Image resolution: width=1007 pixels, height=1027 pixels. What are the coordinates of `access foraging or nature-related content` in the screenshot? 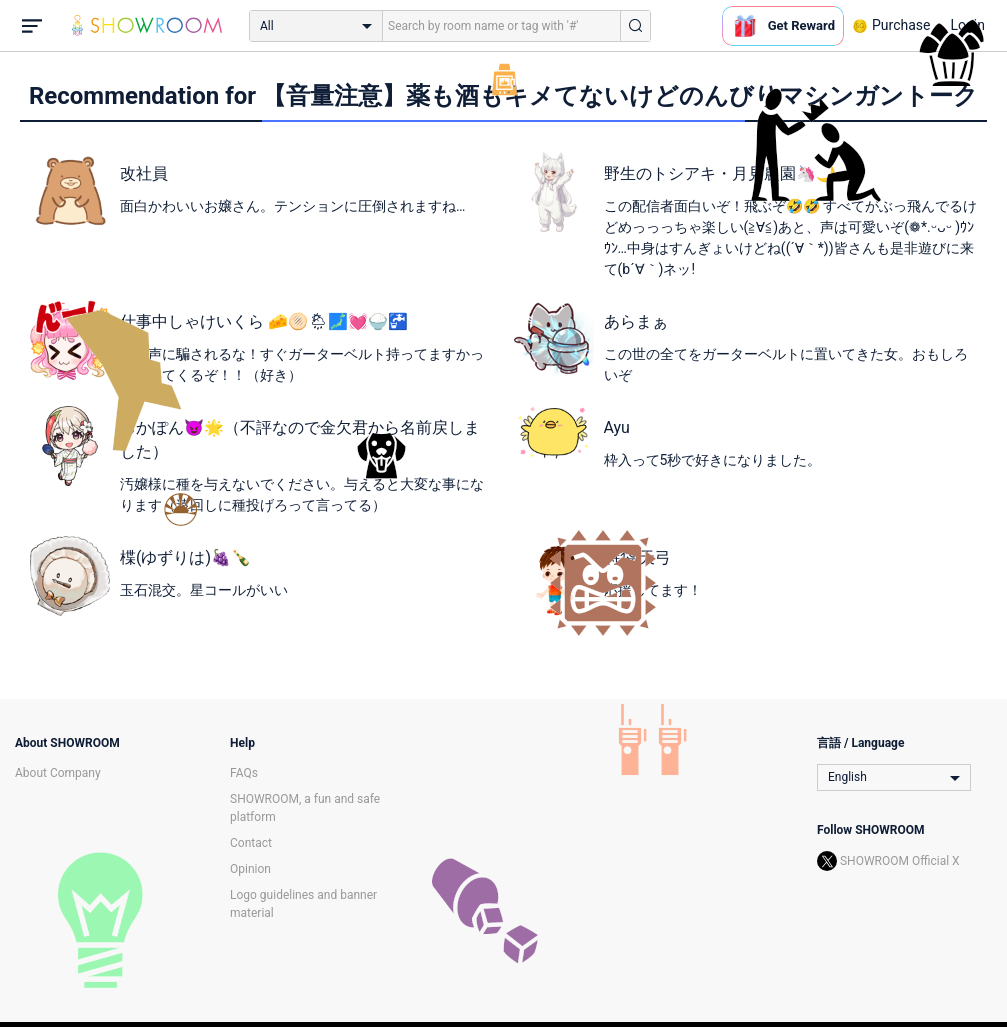 It's located at (951, 52).